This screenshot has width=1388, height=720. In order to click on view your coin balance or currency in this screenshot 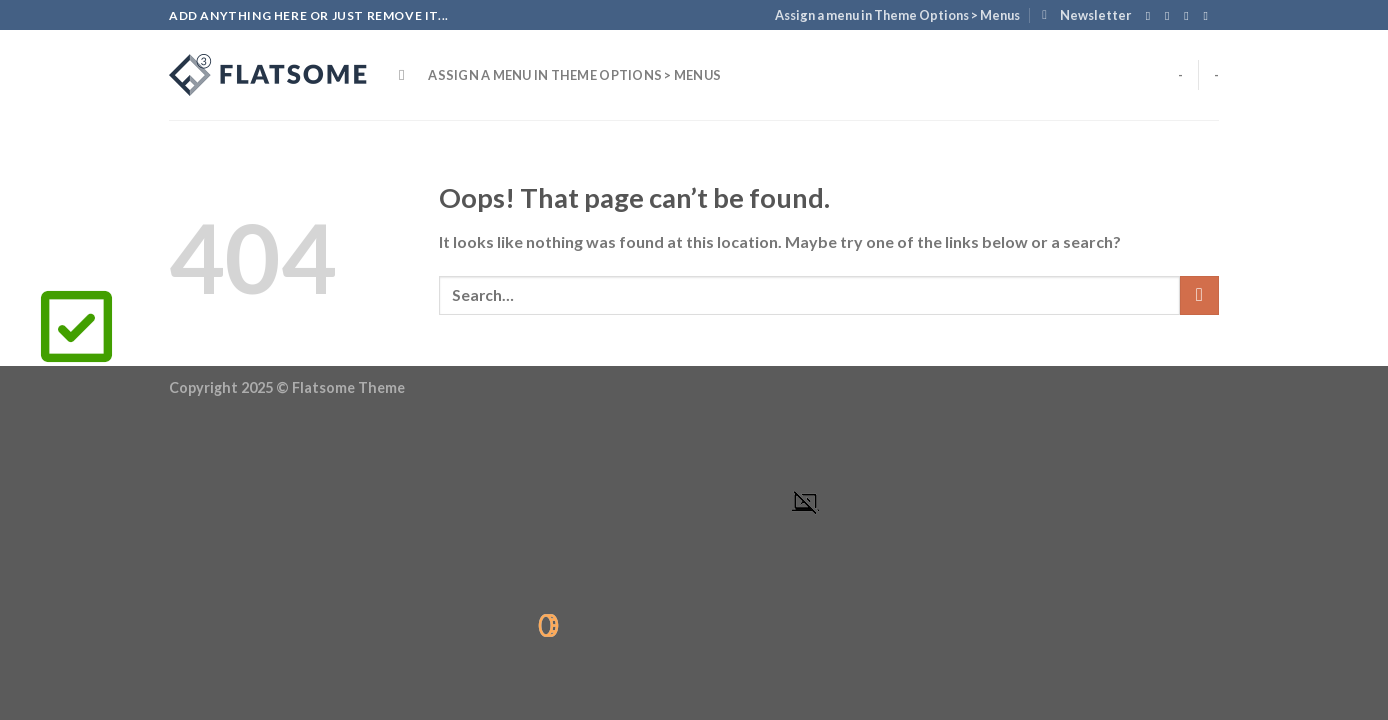, I will do `click(548, 625)`.